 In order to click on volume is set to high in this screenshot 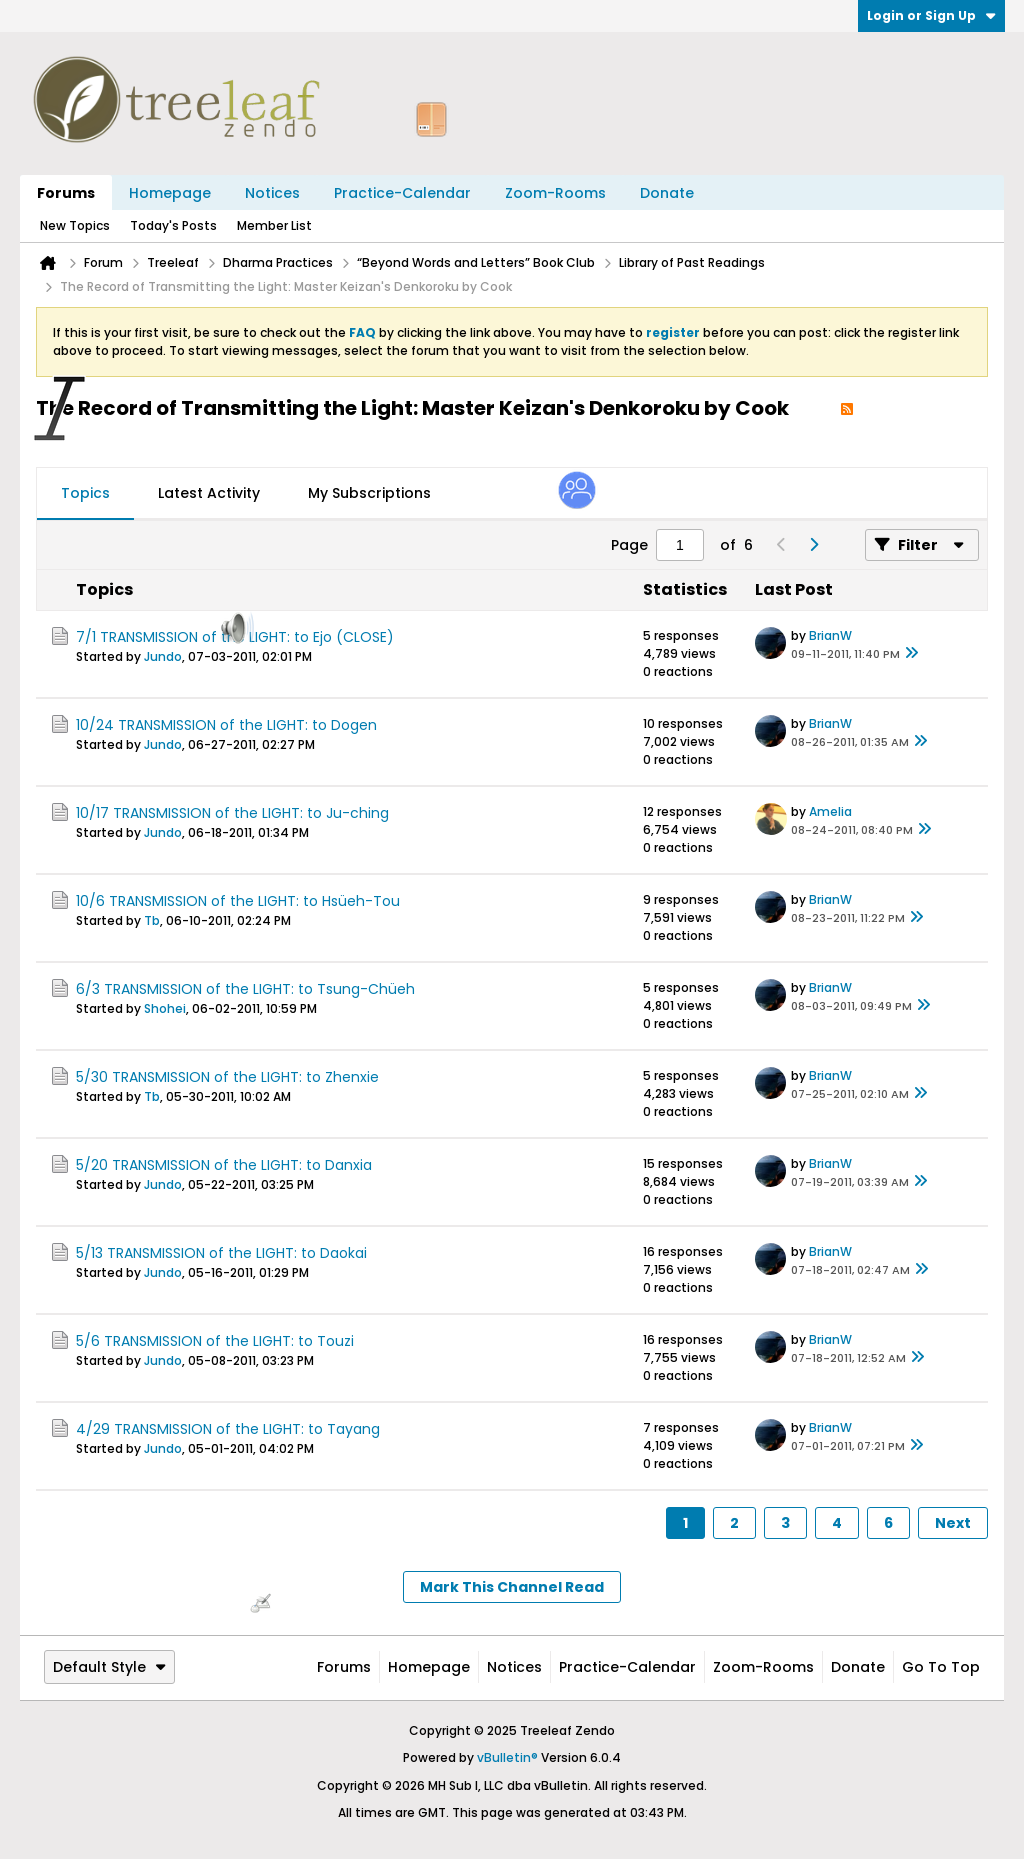, I will do `click(237, 628)`.